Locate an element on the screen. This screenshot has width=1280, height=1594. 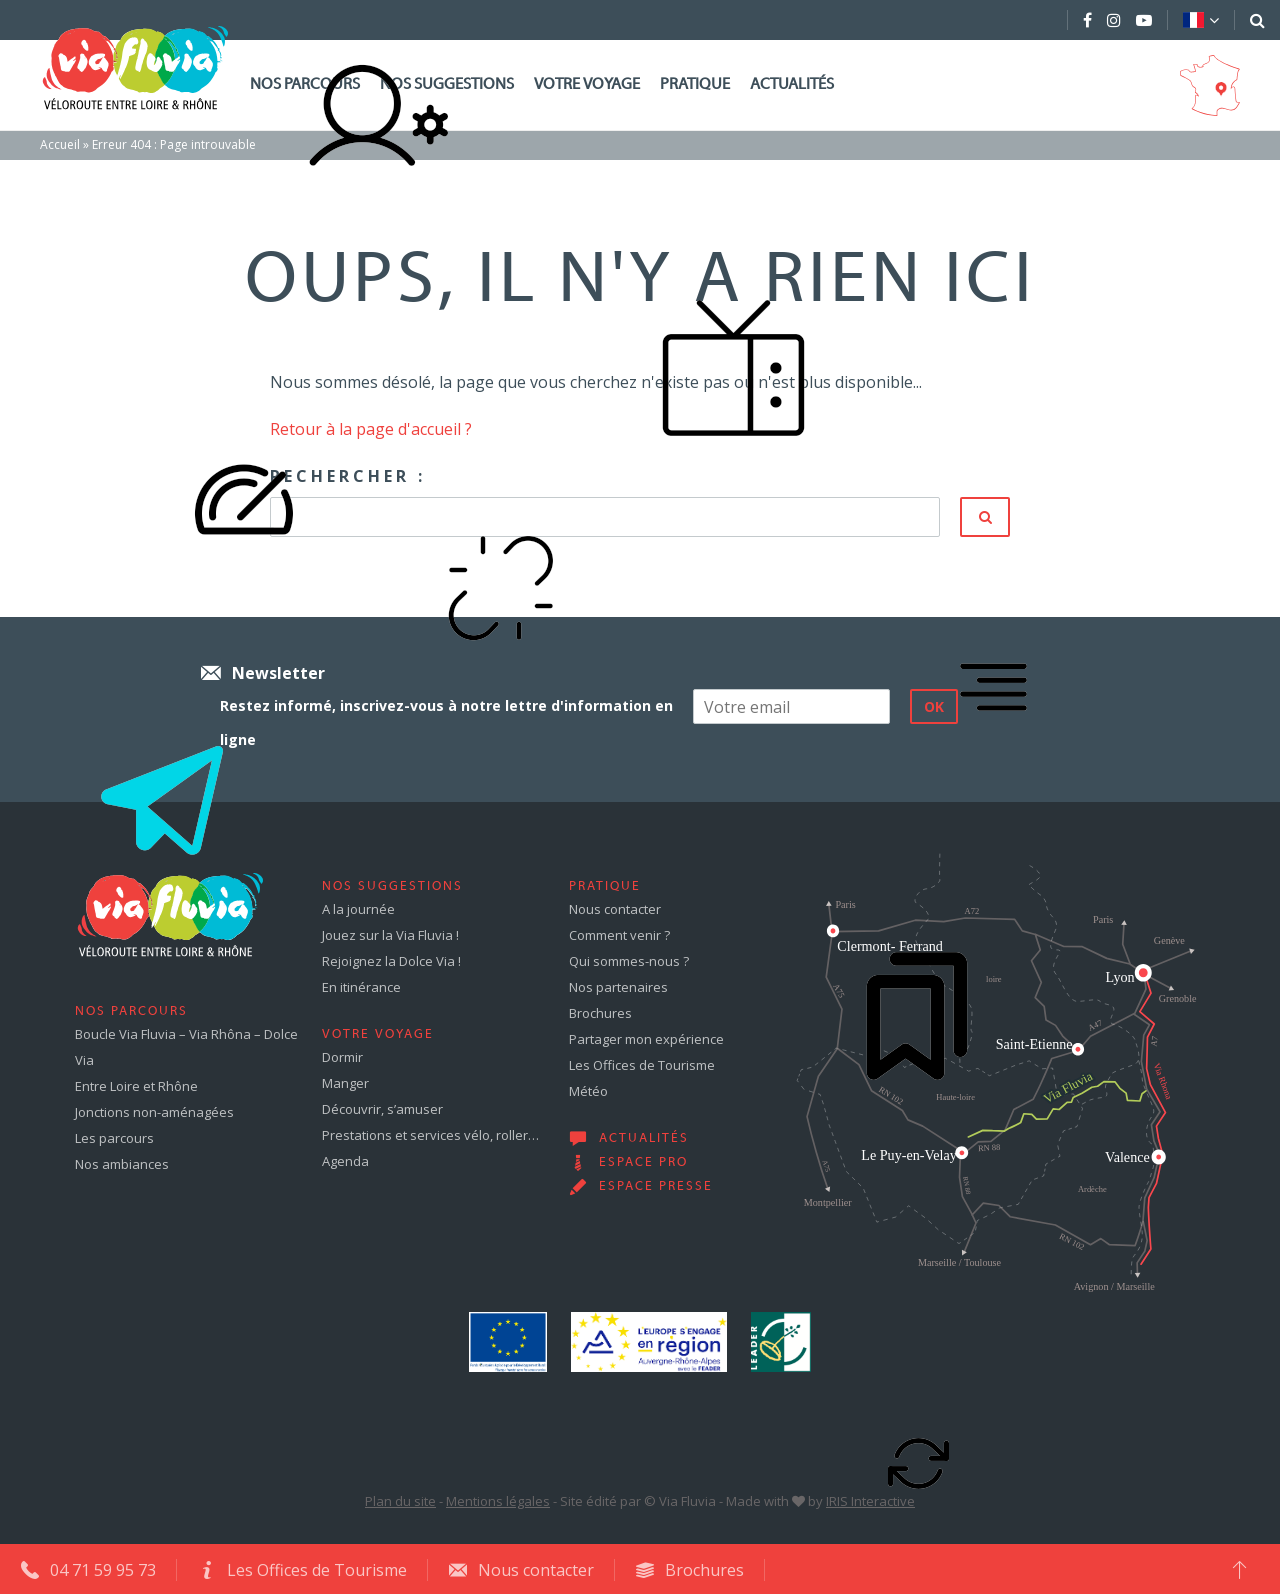
refresh or reload content is located at coordinates (918, 1463).